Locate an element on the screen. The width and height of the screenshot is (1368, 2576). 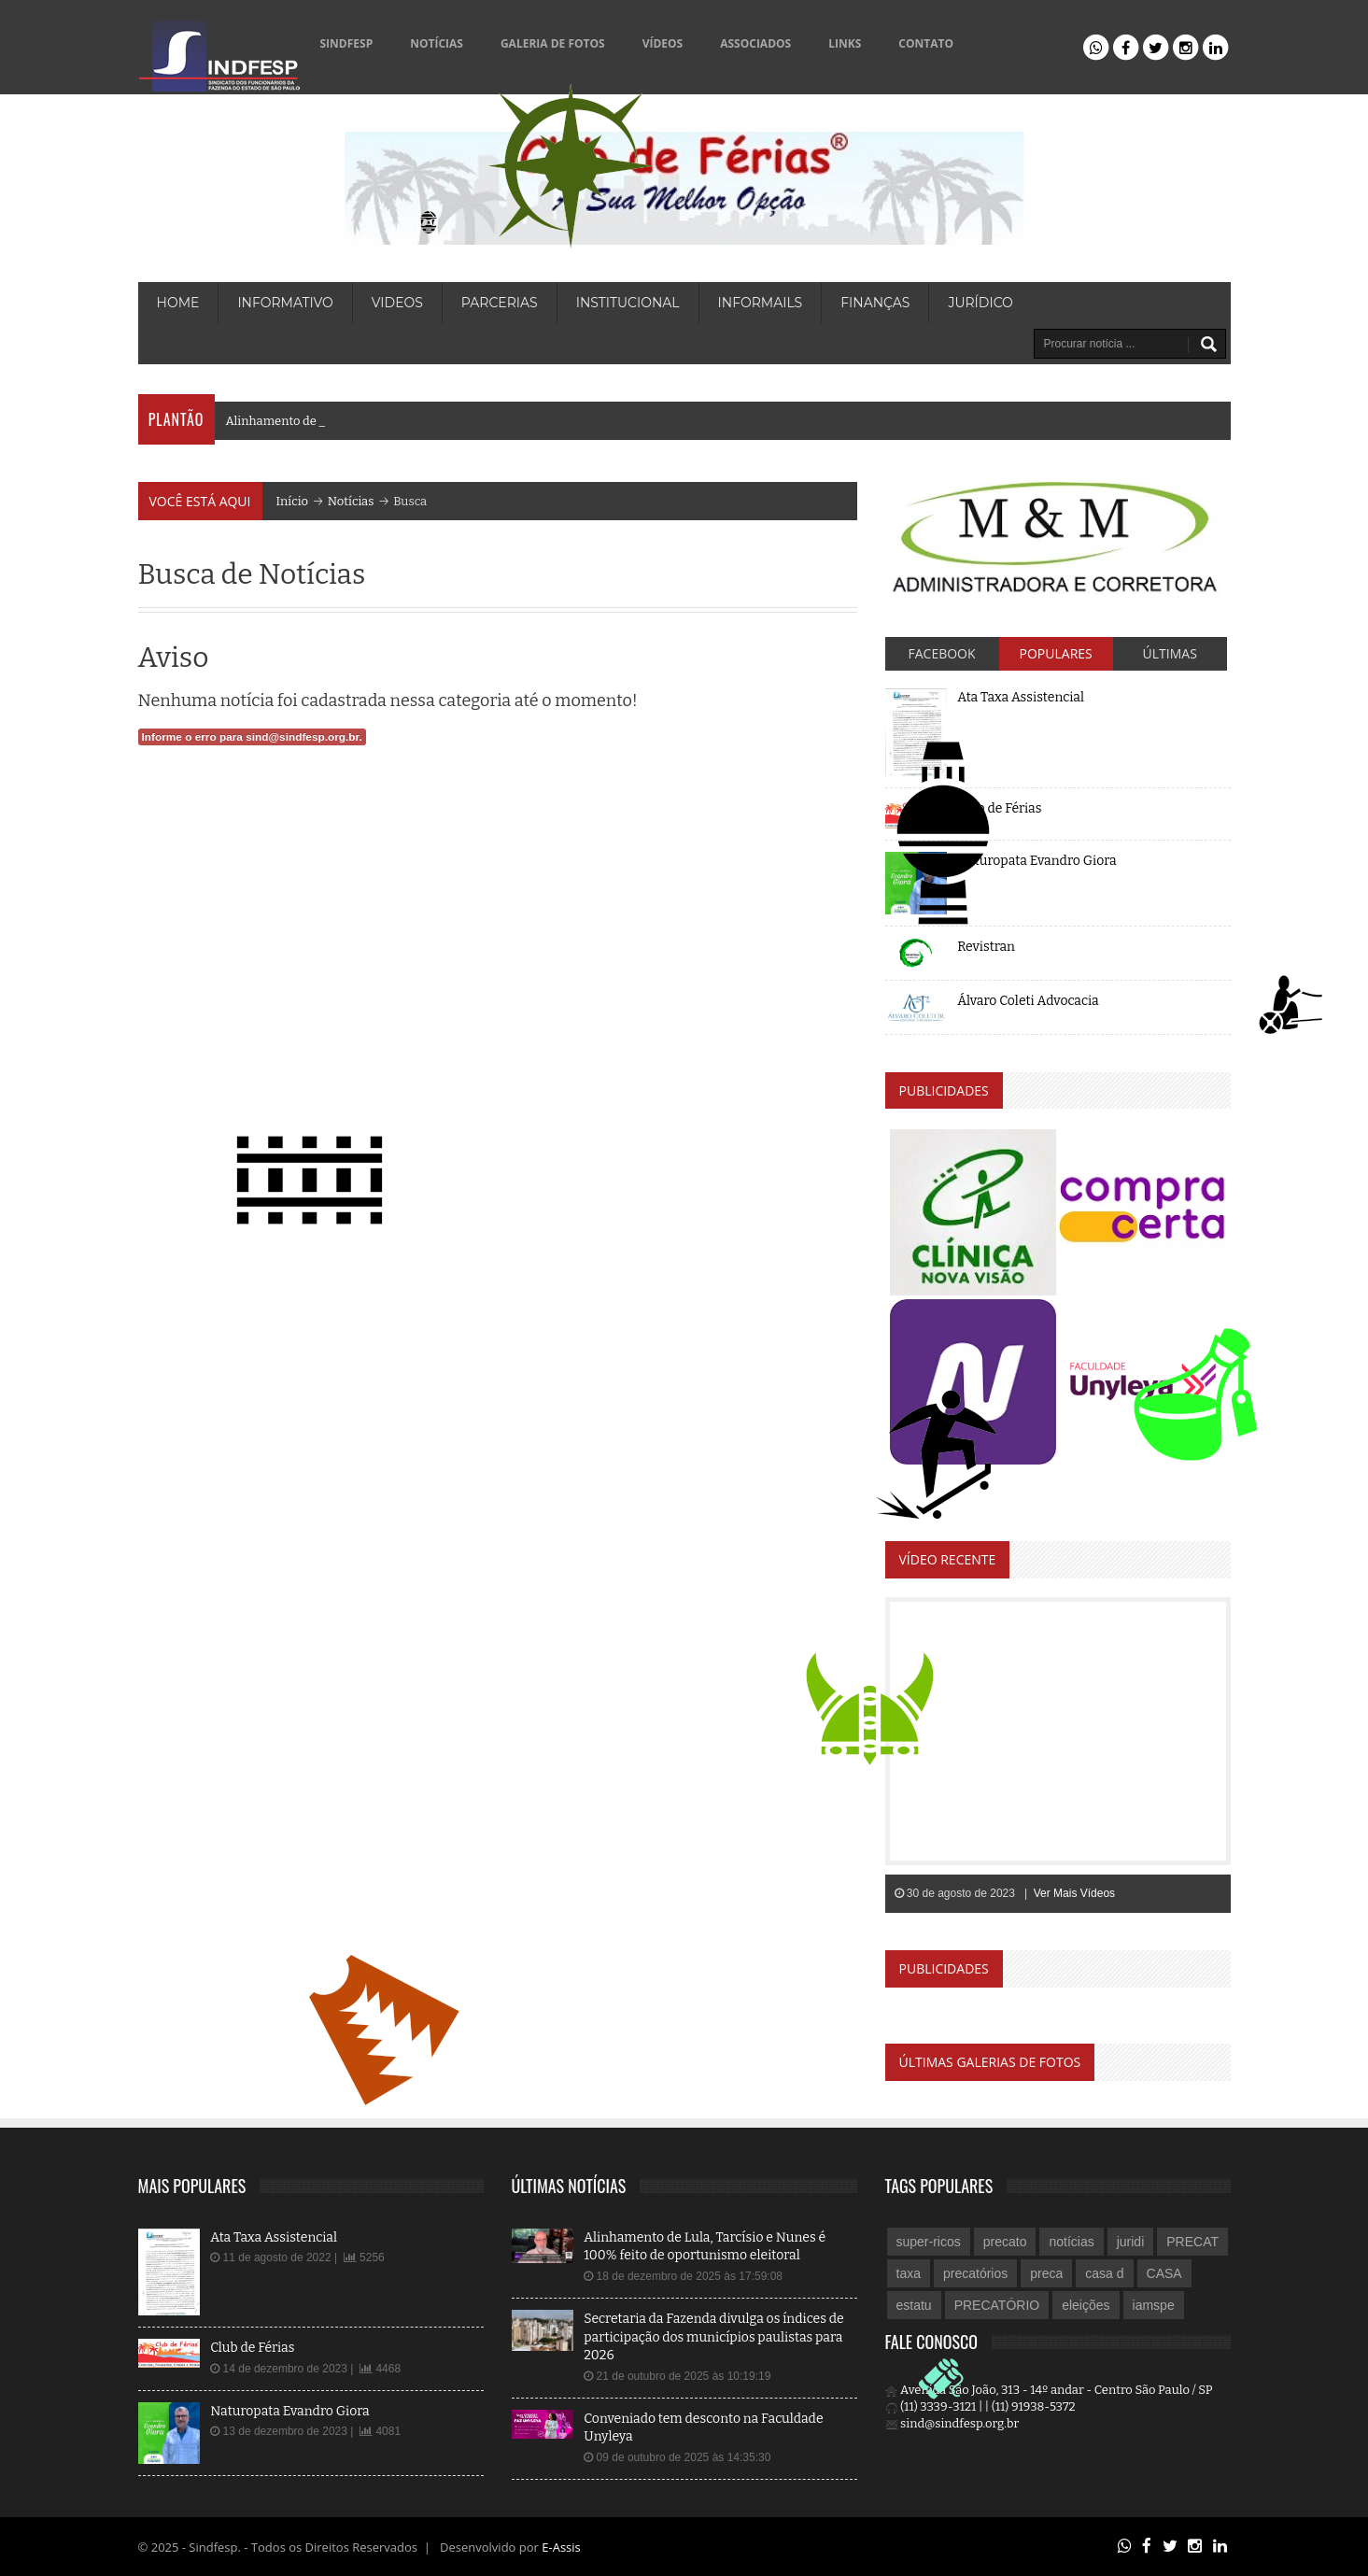
access skateboarding games or activities is located at coordinates (938, 1453).